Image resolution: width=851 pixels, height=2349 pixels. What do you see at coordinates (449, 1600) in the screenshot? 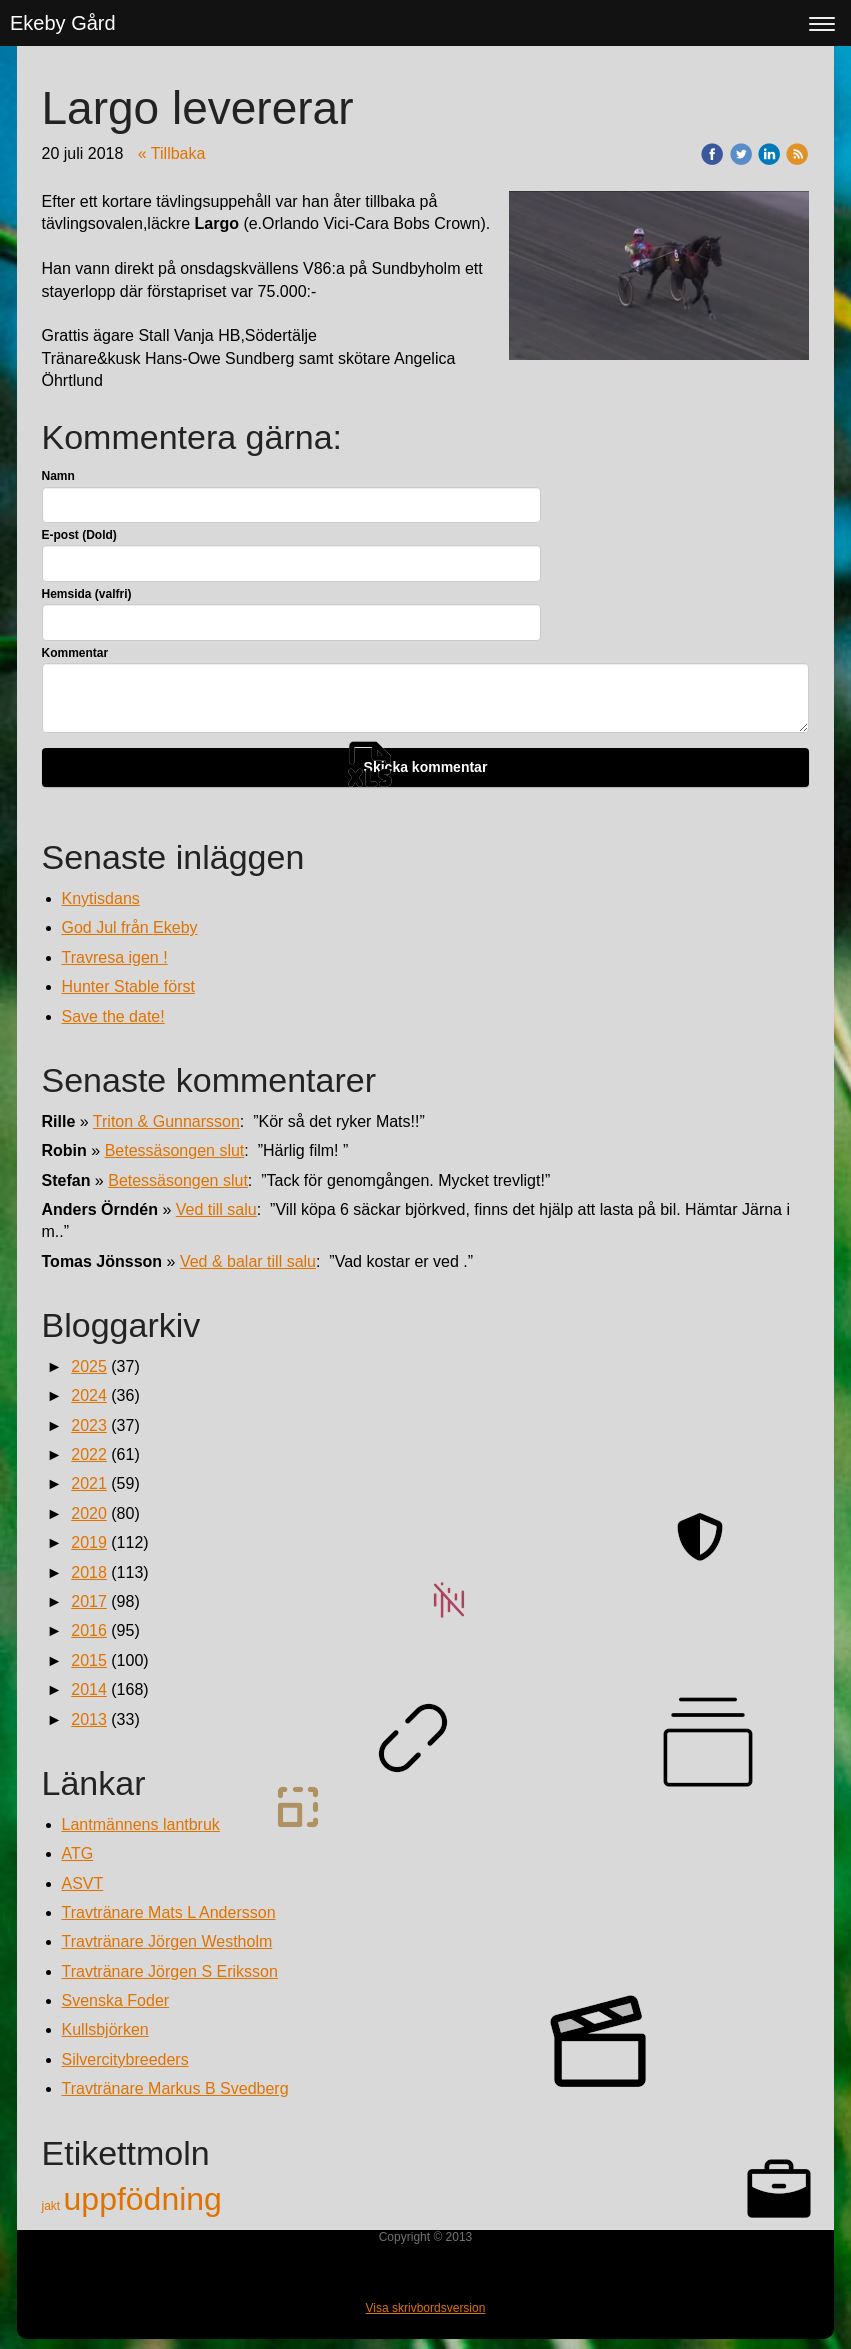
I see `mute or disable audio input` at bounding box center [449, 1600].